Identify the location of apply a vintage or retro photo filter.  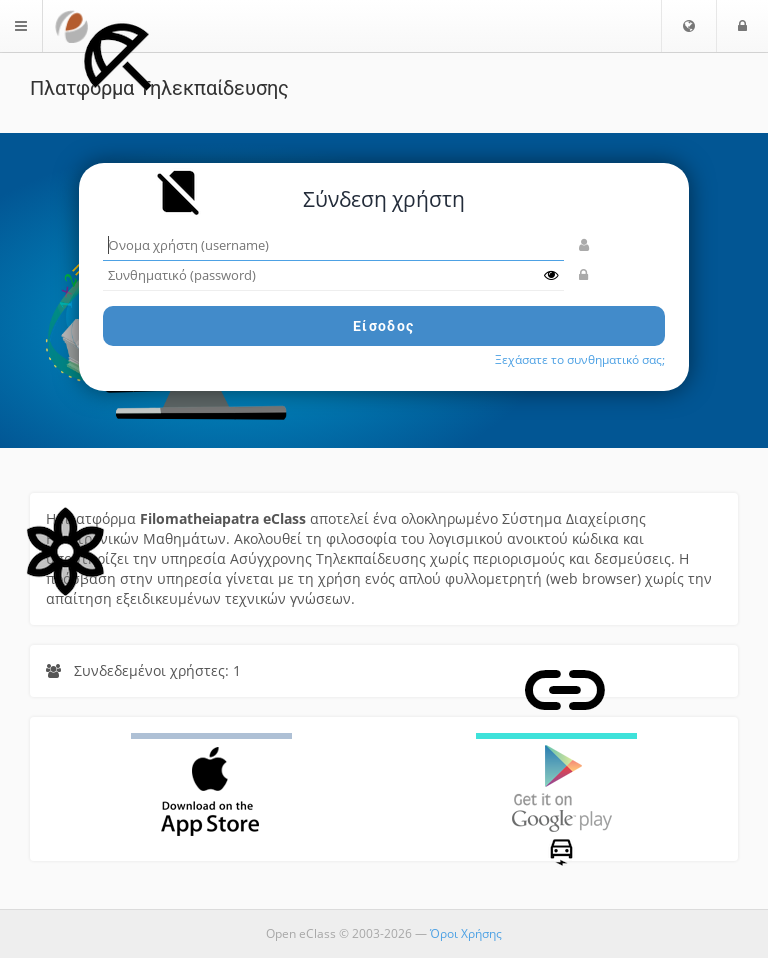
(65, 551).